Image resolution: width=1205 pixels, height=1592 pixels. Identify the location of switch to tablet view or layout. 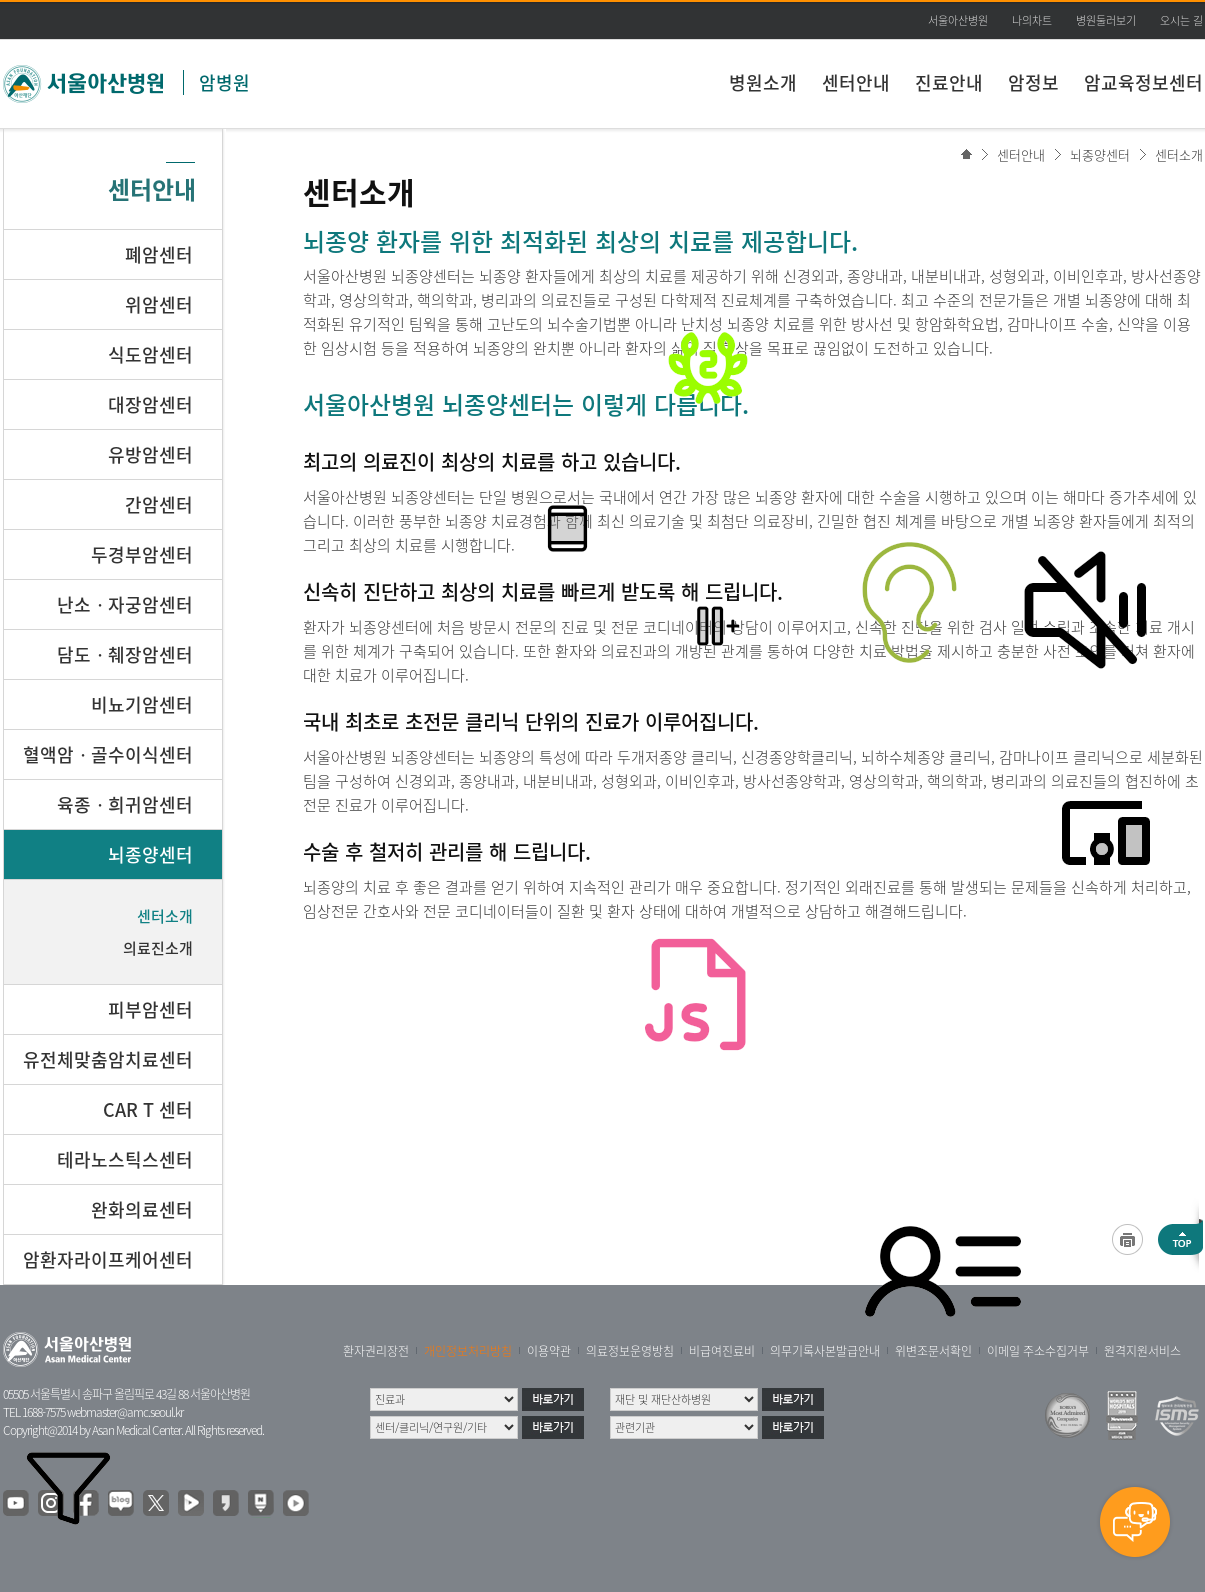
(567, 528).